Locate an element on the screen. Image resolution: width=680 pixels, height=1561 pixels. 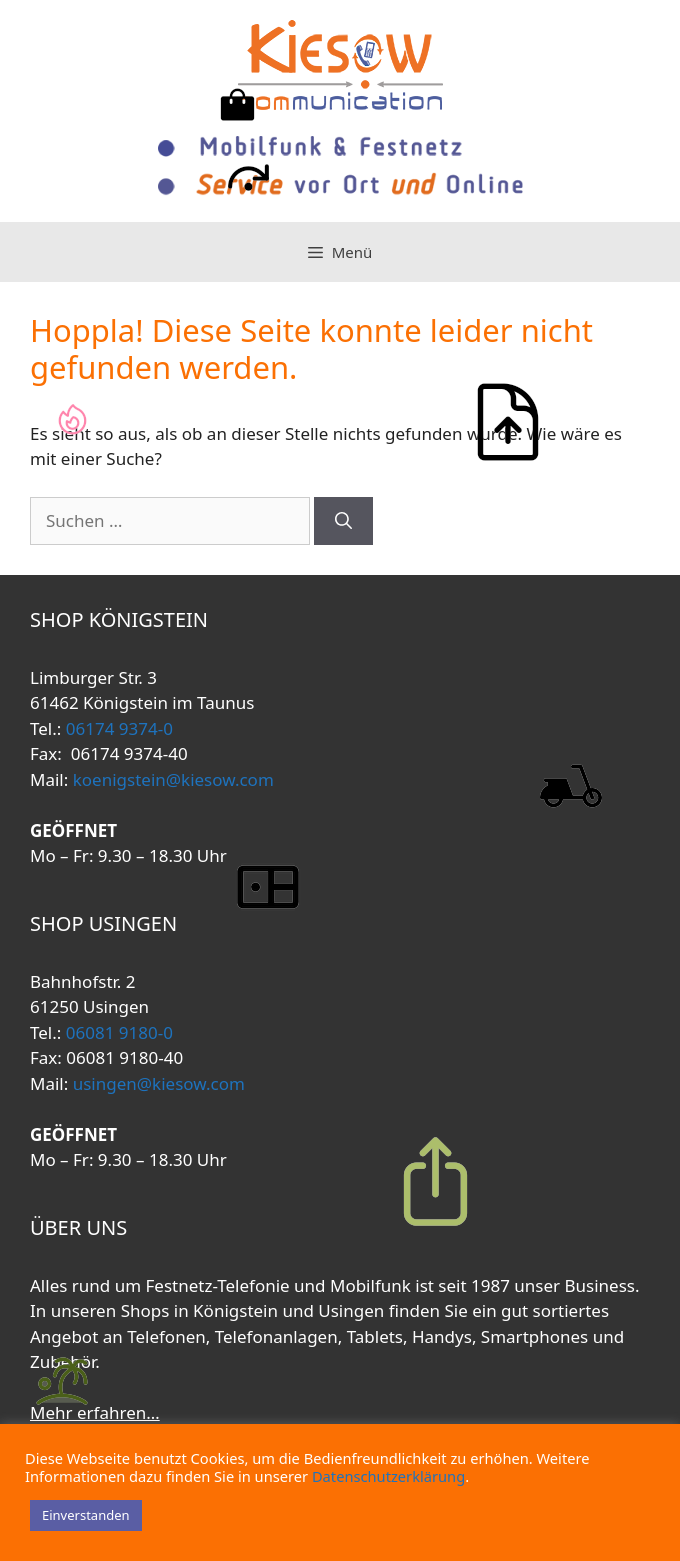
view your shopping bag is located at coordinates (237, 106).